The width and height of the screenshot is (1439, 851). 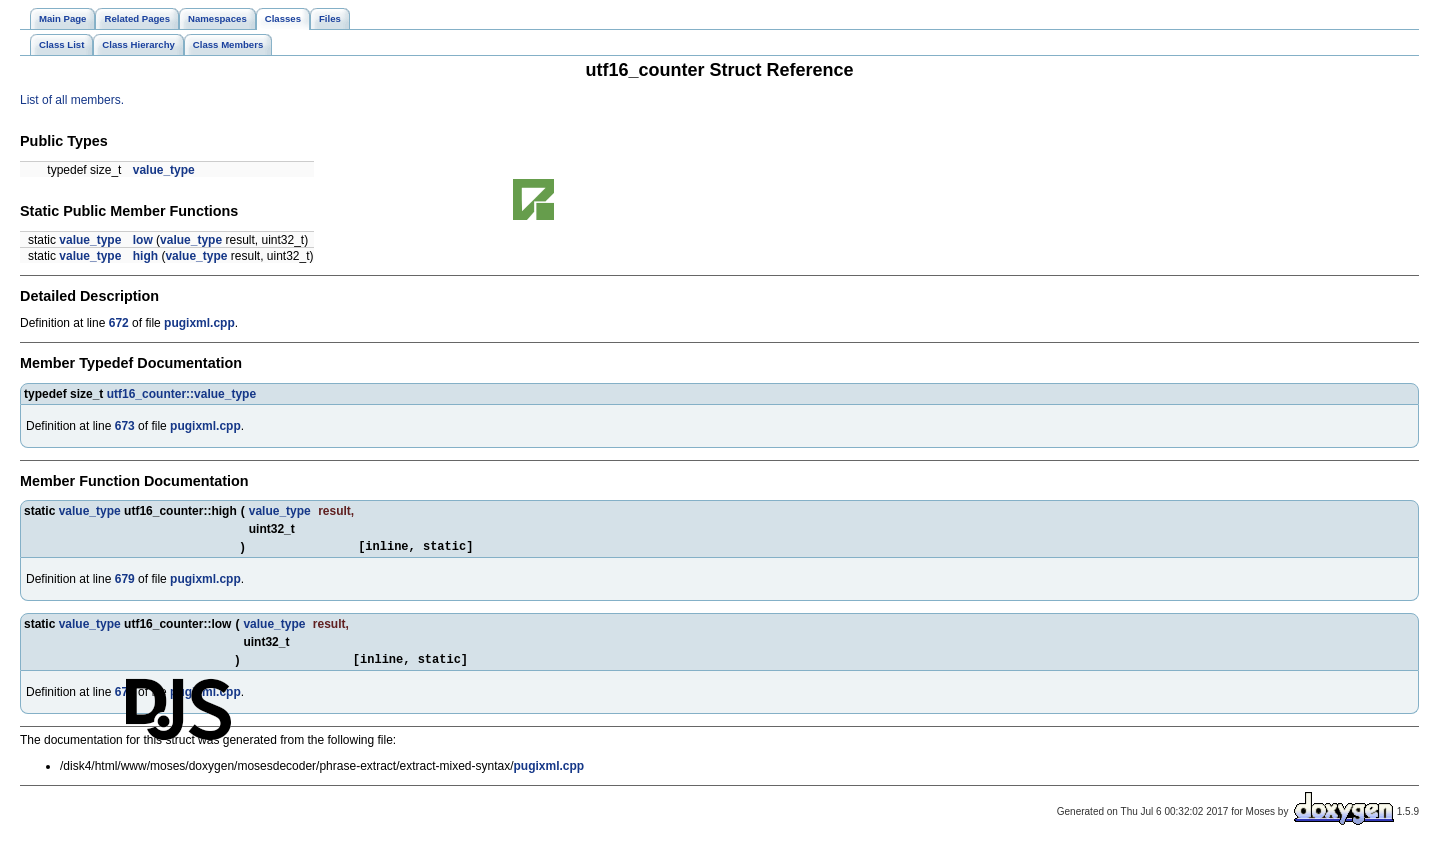 I want to click on discord.js library or project branding, so click(x=178, y=709).